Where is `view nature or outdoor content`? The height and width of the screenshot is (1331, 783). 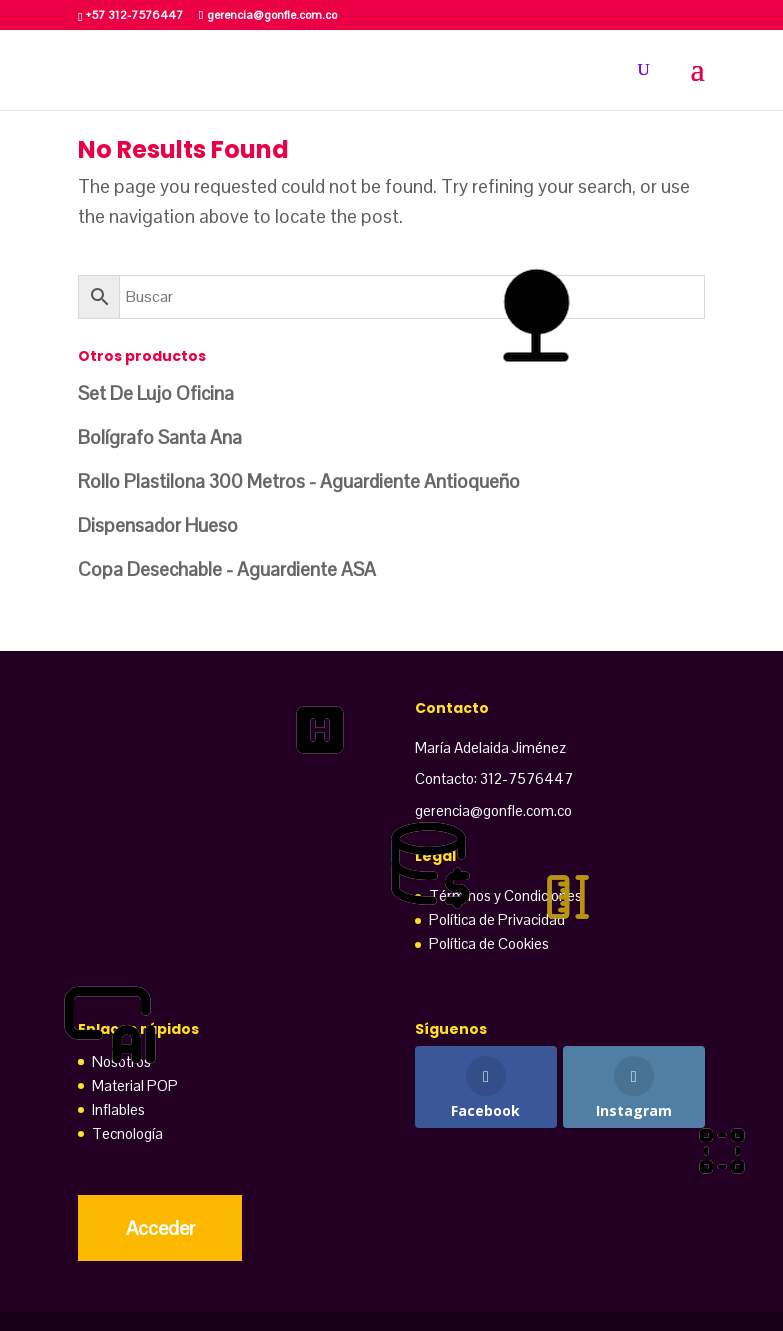 view nature or outdoor content is located at coordinates (536, 315).